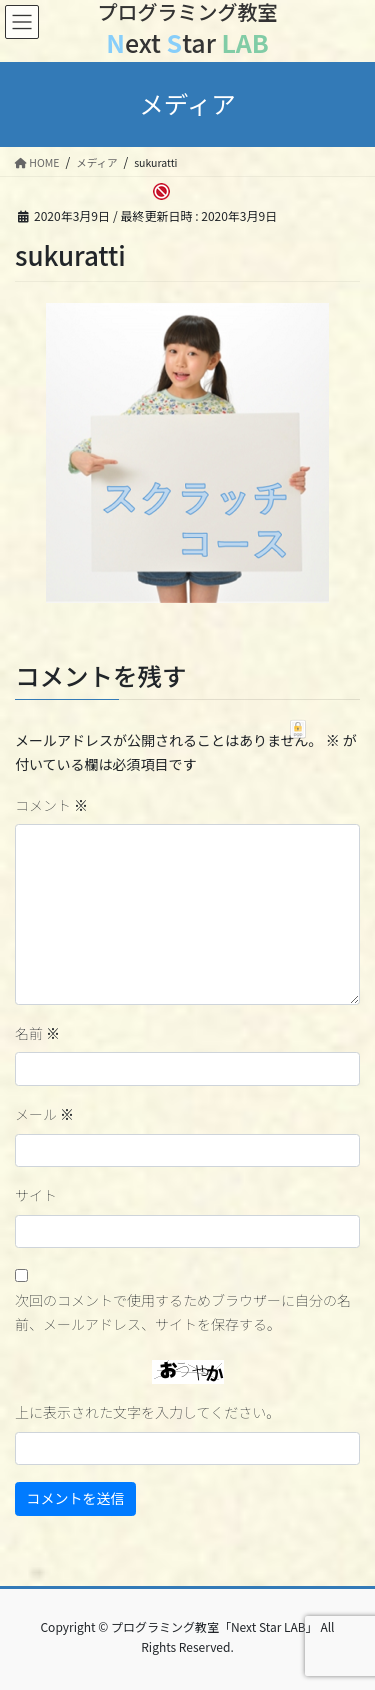 This screenshot has width=375, height=1690. Describe the element at coordinates (161, 191) in the screenshot. I see `delete selected item` at that location.